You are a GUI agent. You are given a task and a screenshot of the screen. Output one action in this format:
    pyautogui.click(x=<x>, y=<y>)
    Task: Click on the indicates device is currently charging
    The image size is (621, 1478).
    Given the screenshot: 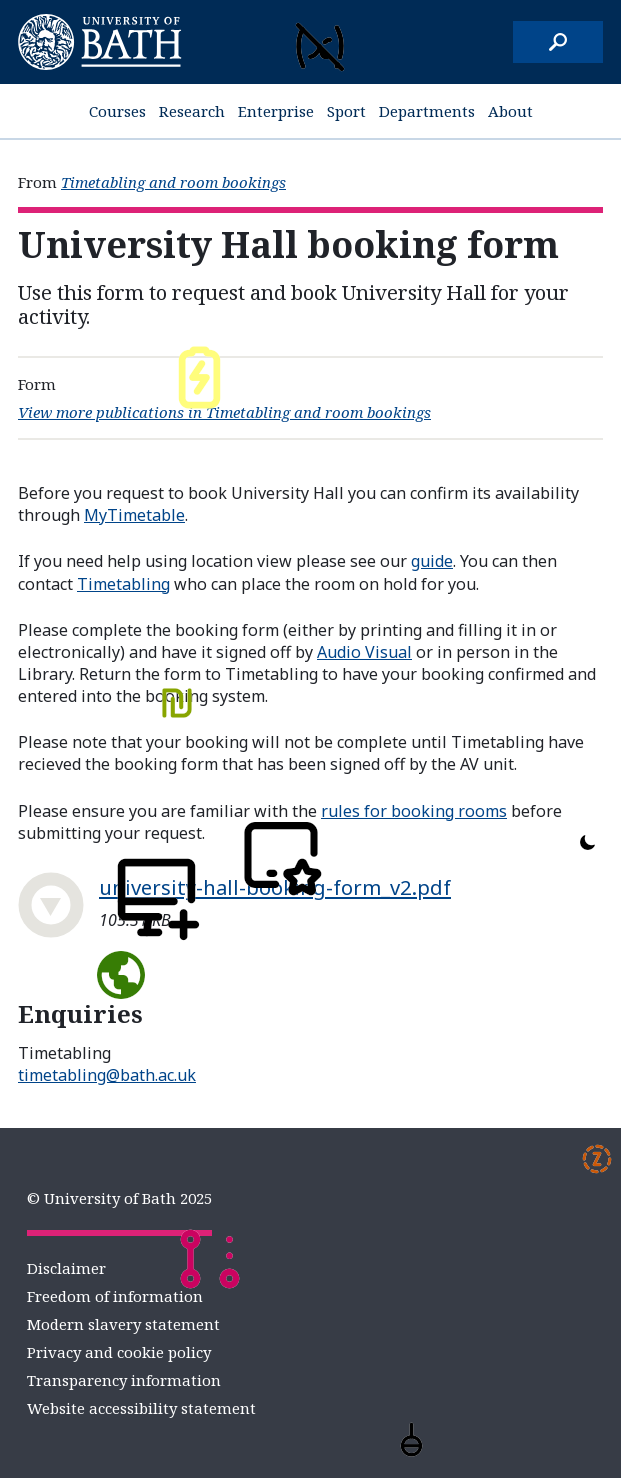 What is the action you would take?
    pyautogui.click(x=199, y=377)
    